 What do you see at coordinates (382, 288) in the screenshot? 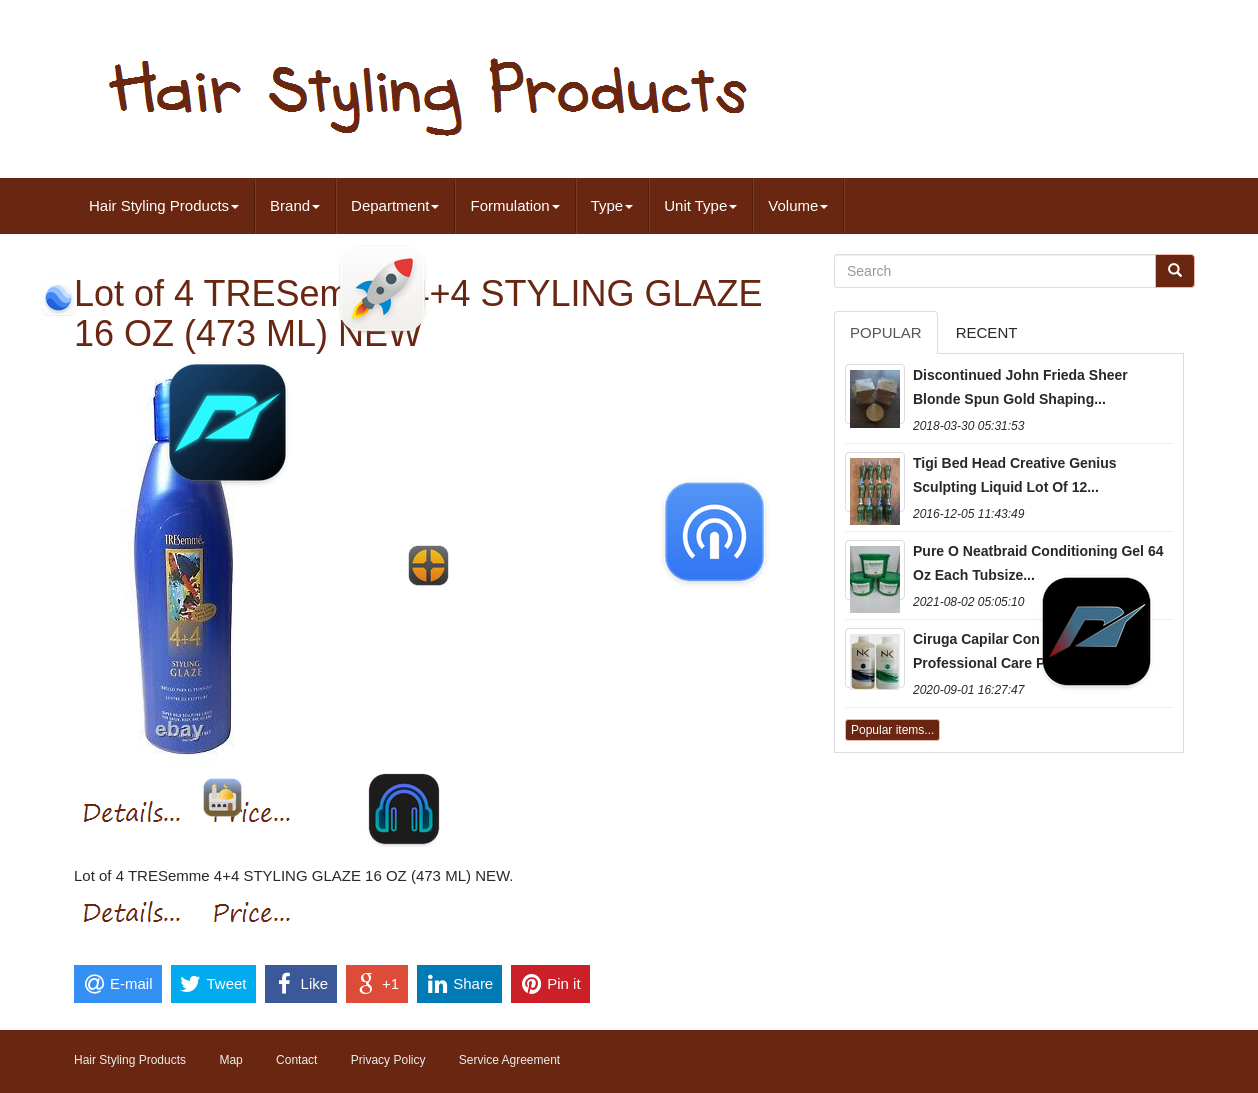
I see `launch ibus typing booster input method` at bounding box center [382, 288].